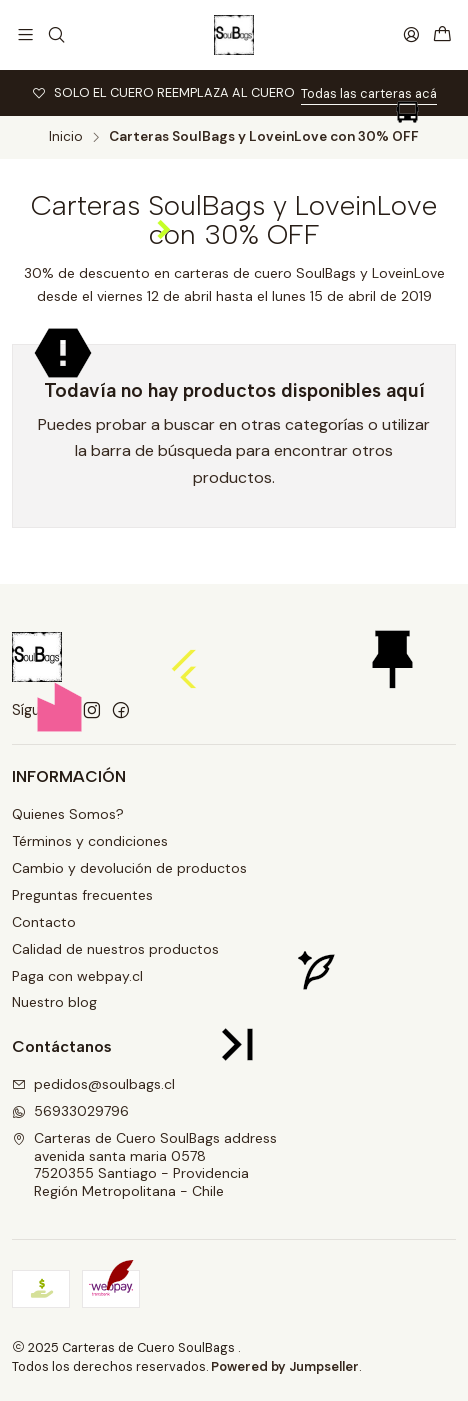 This screenshot has width=468, height=1401. What do you see at coordinates (407, 111) in the screenshot?
I see `view public transit options` at bounding box center [407, 111].